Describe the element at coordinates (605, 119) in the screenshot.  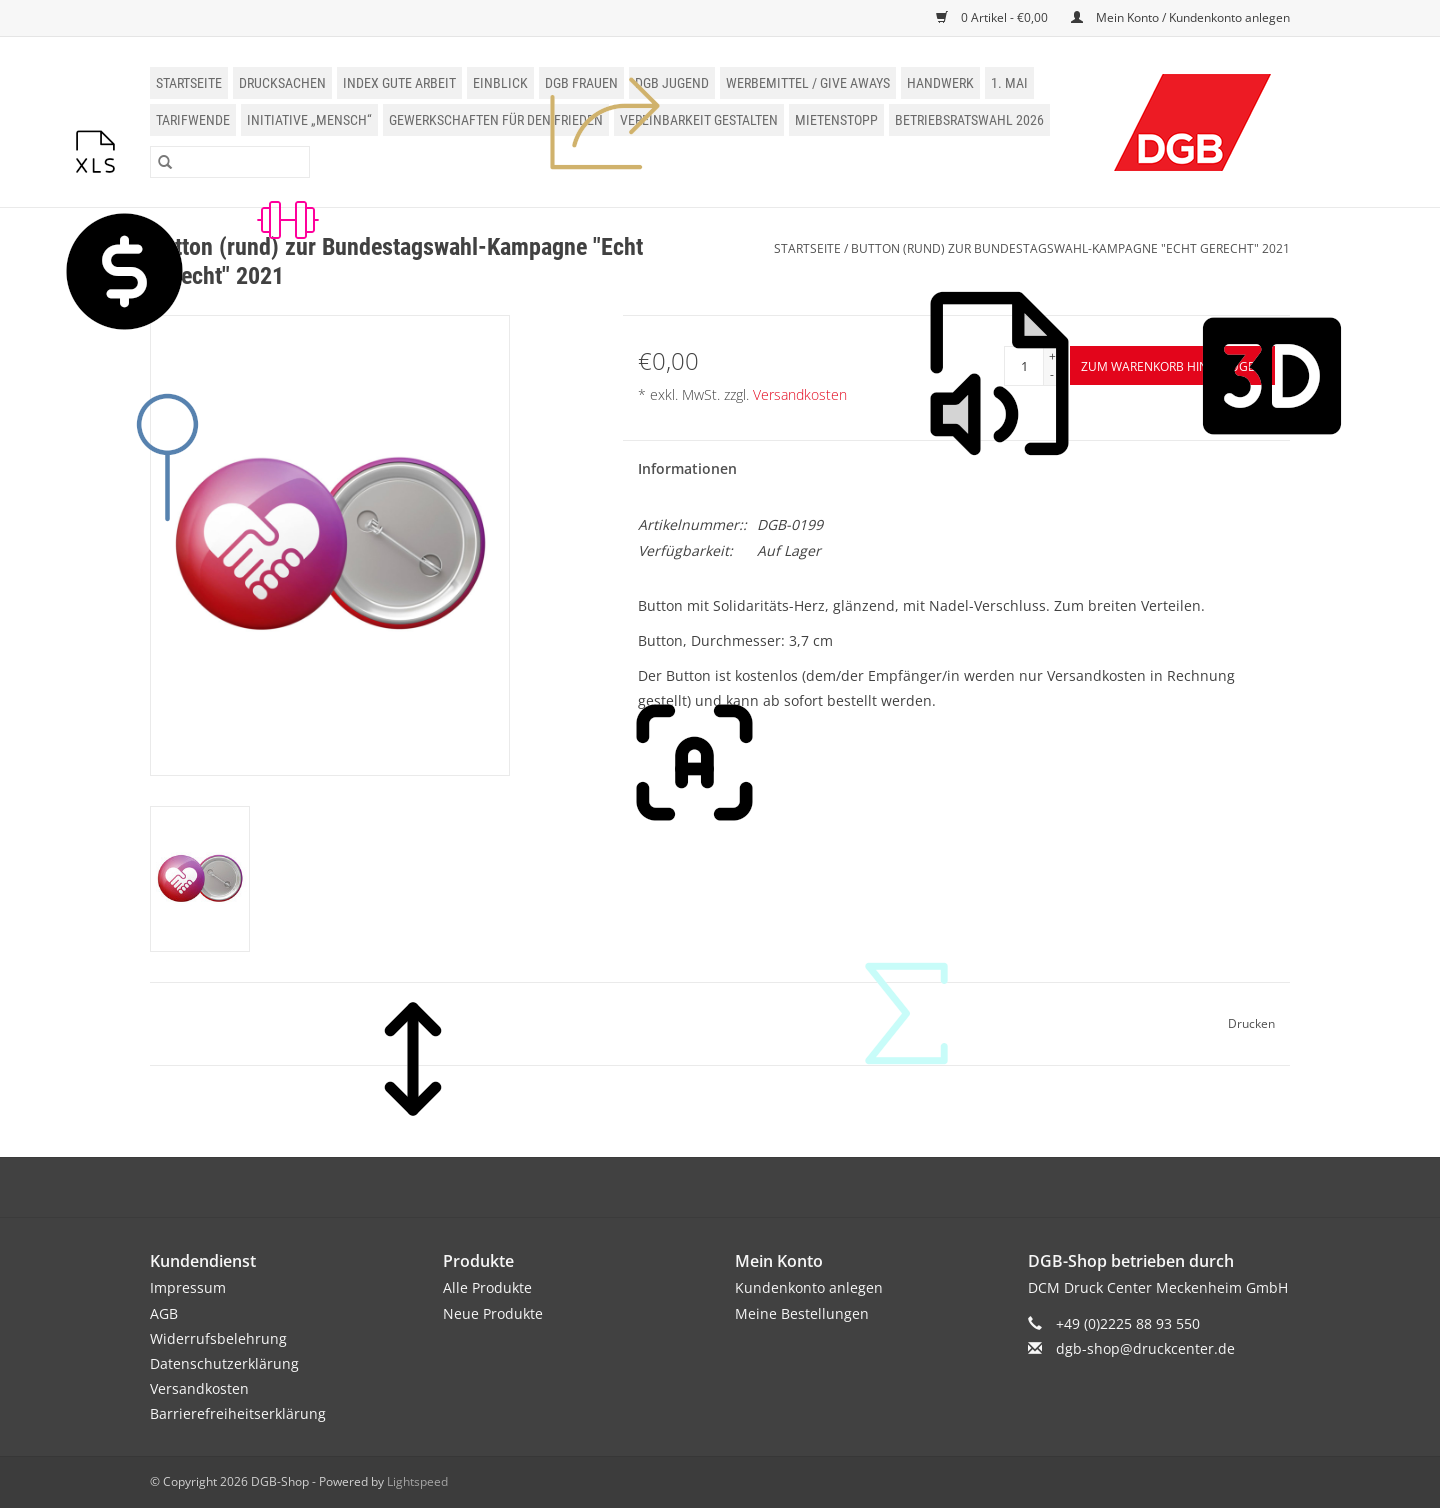
I see `share content with others` at that location.